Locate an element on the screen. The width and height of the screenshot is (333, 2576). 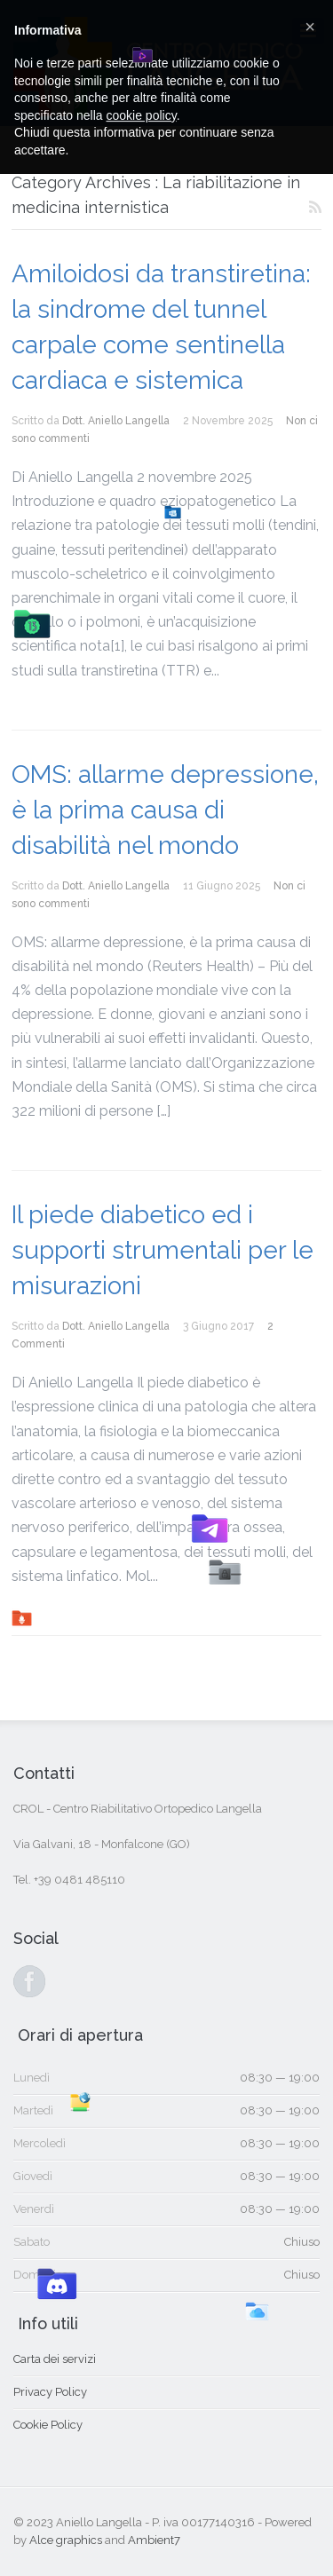
folder for discord-related files is located at coordinates (57, 2285).